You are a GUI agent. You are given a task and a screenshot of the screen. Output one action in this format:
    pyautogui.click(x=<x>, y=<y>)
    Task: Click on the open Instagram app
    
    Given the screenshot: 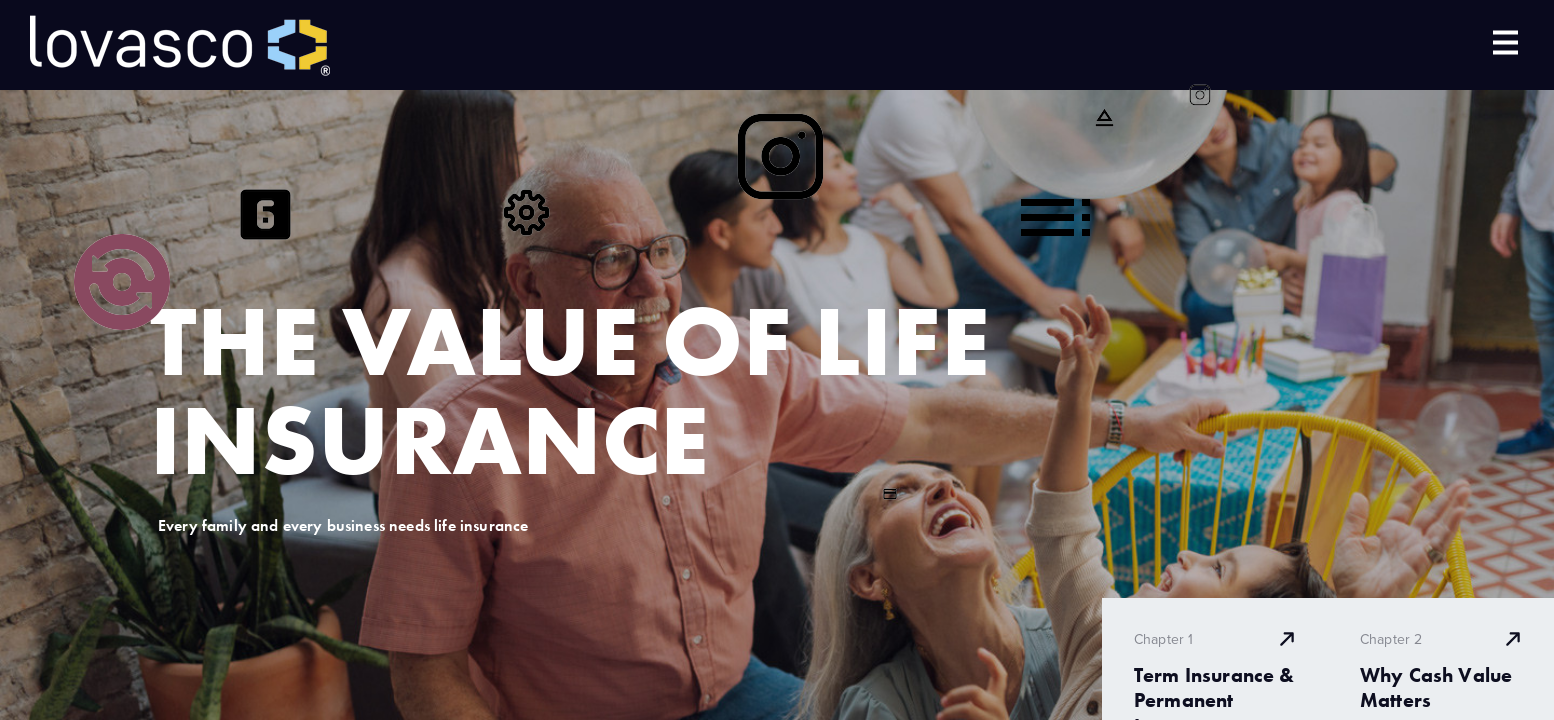 What is the action you would take?
    pyautogui.click(x=1200, y=95)
    